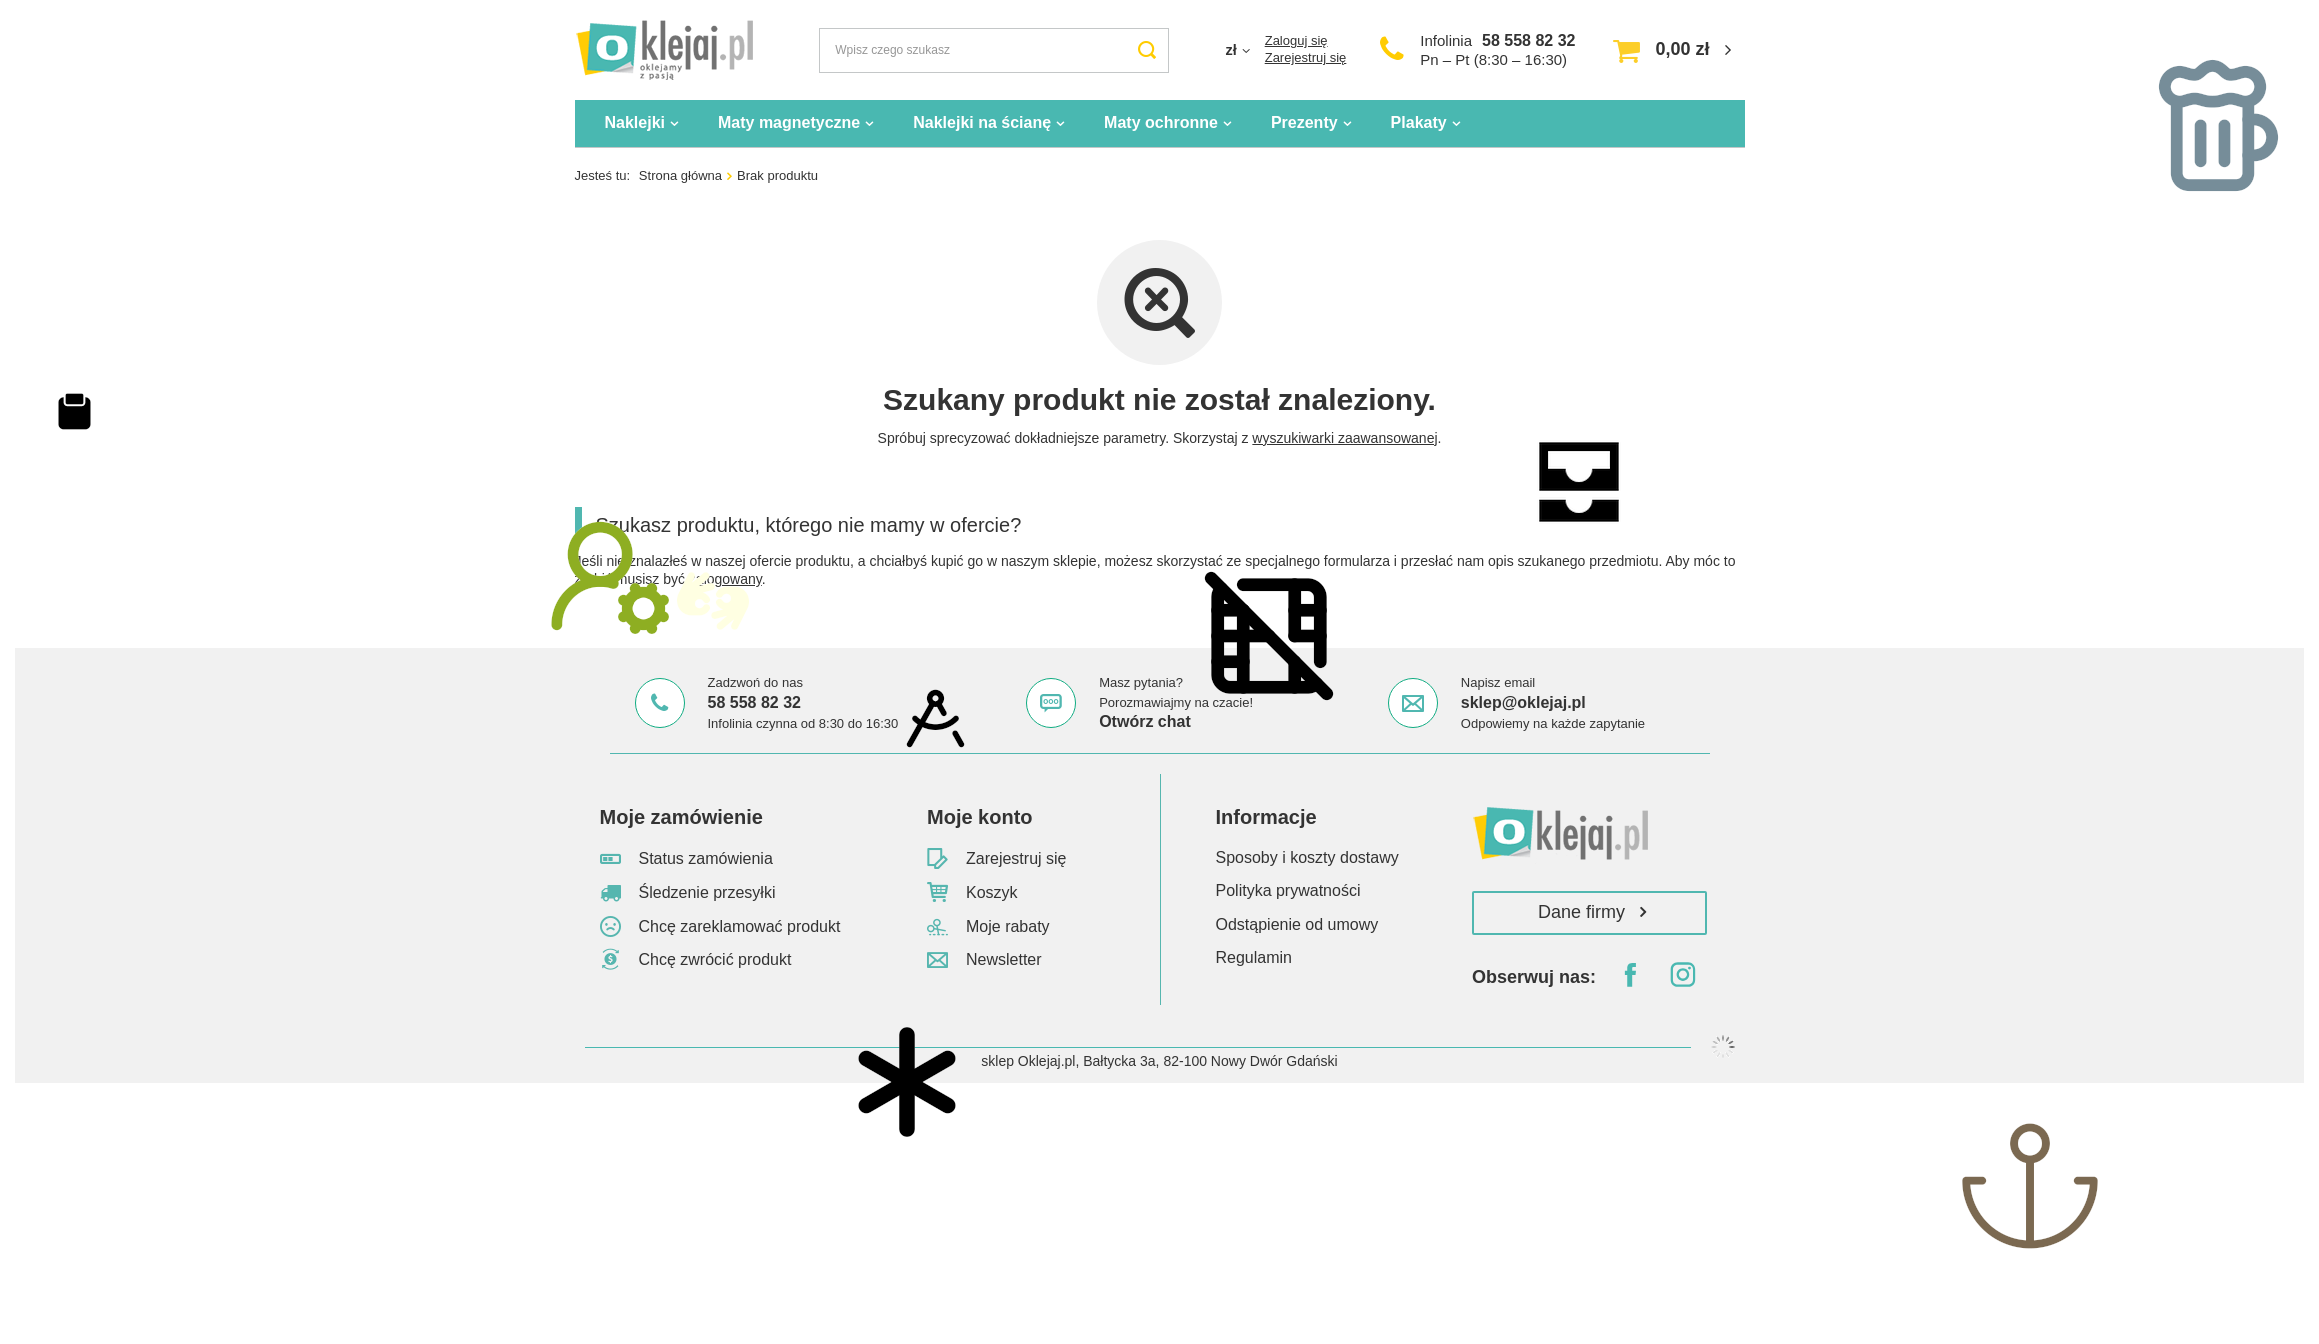 The height and width of the screenshot is (1344, 2319). What do you see at coordinates (935, 718) in the screenshot?
I see `access design or drawing tools` at bounding box center [935, 718].